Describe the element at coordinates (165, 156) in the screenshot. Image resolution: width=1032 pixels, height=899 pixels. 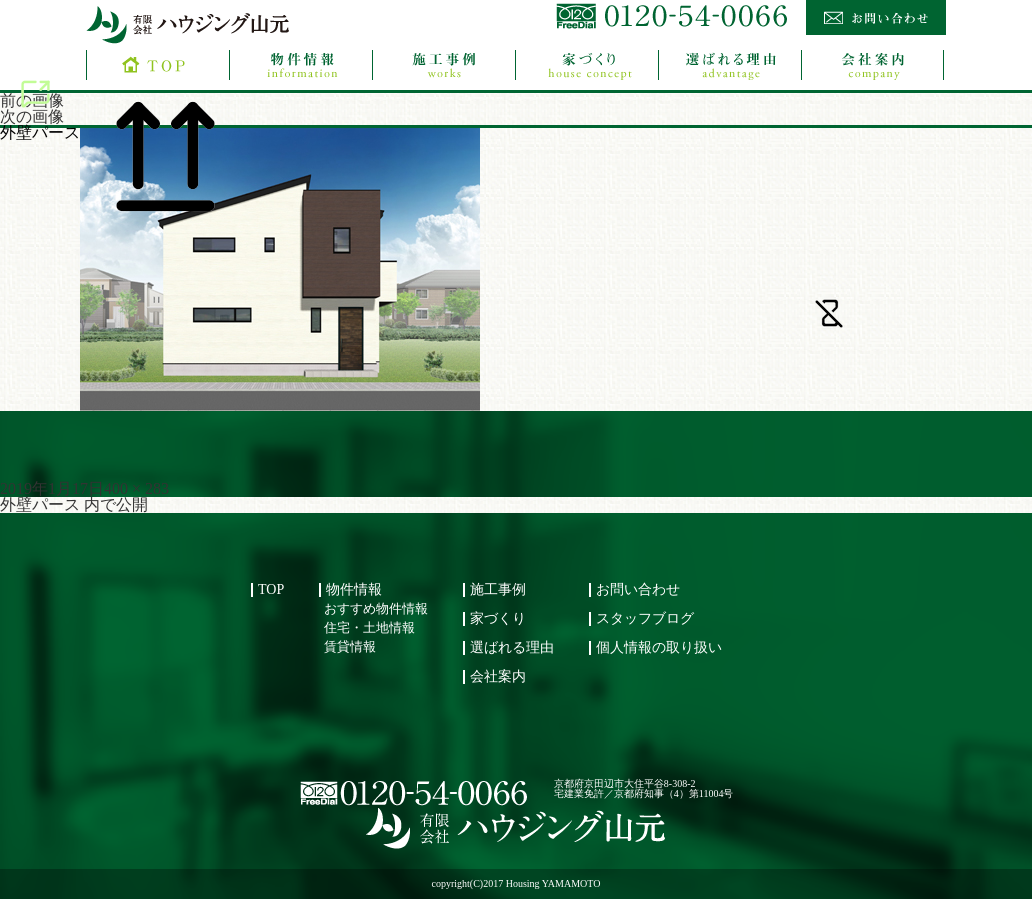
I see `upload multiple files` at that location.